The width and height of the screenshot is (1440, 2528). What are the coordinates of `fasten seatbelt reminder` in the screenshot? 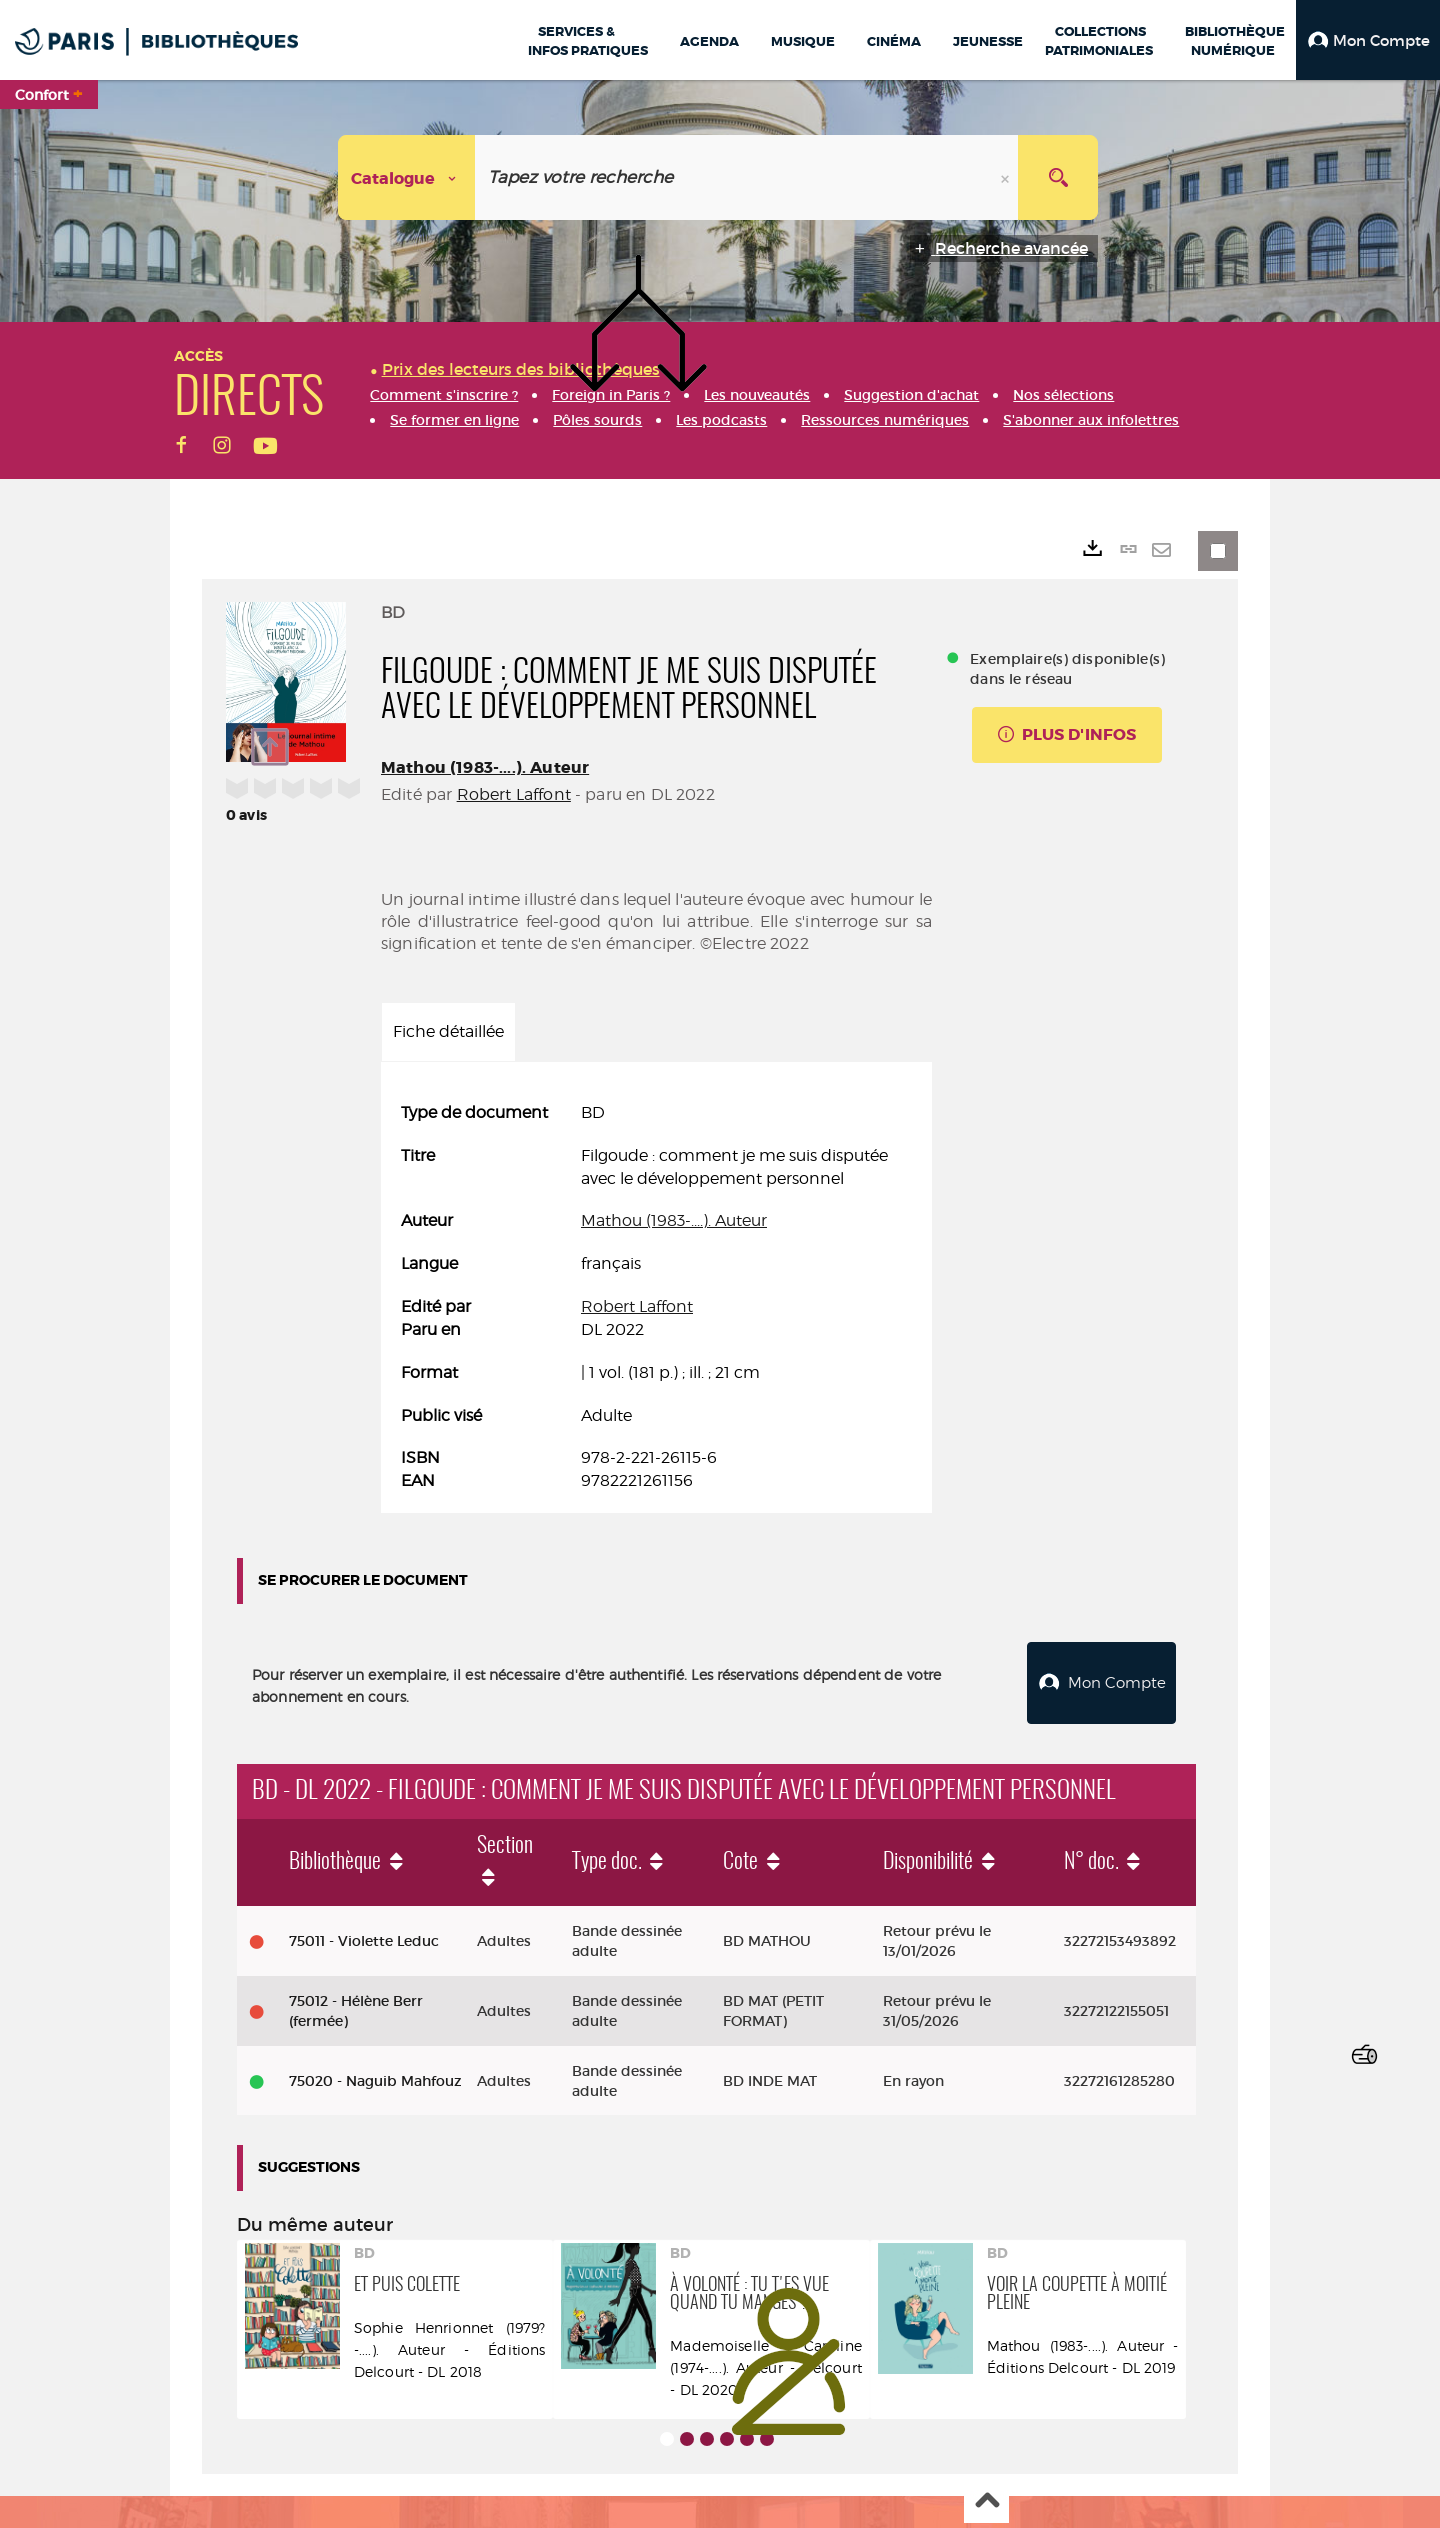 It's located at (788, 2361).